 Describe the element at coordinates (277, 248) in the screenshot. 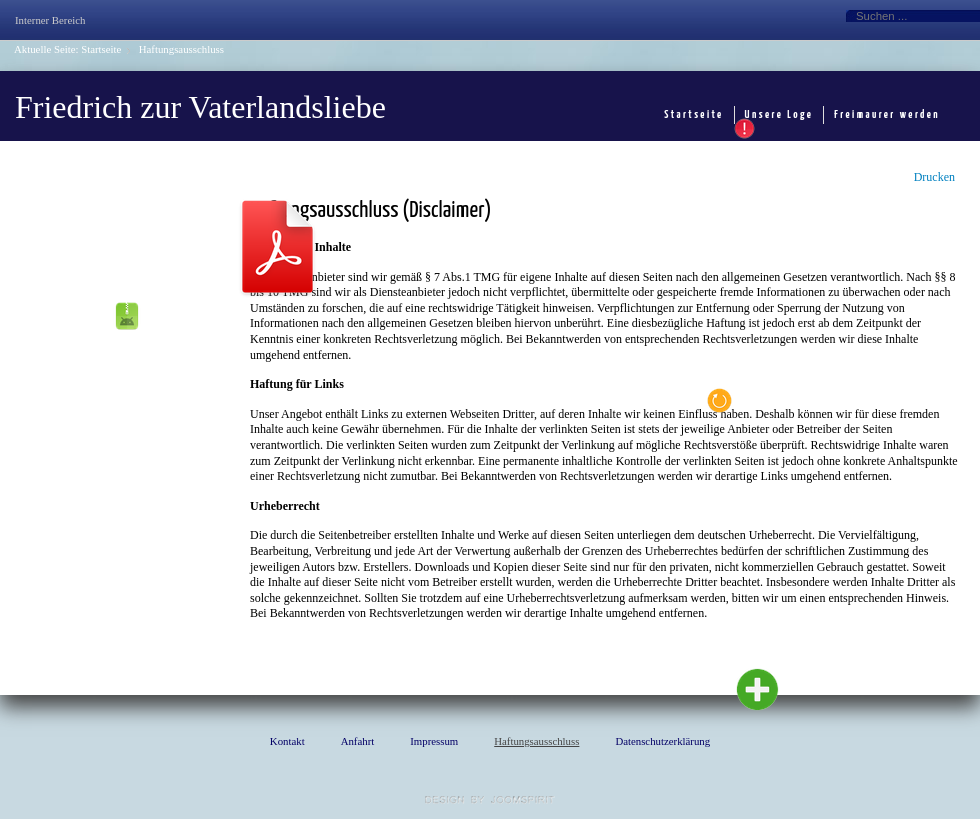

I see `open a PDF document` at that location.